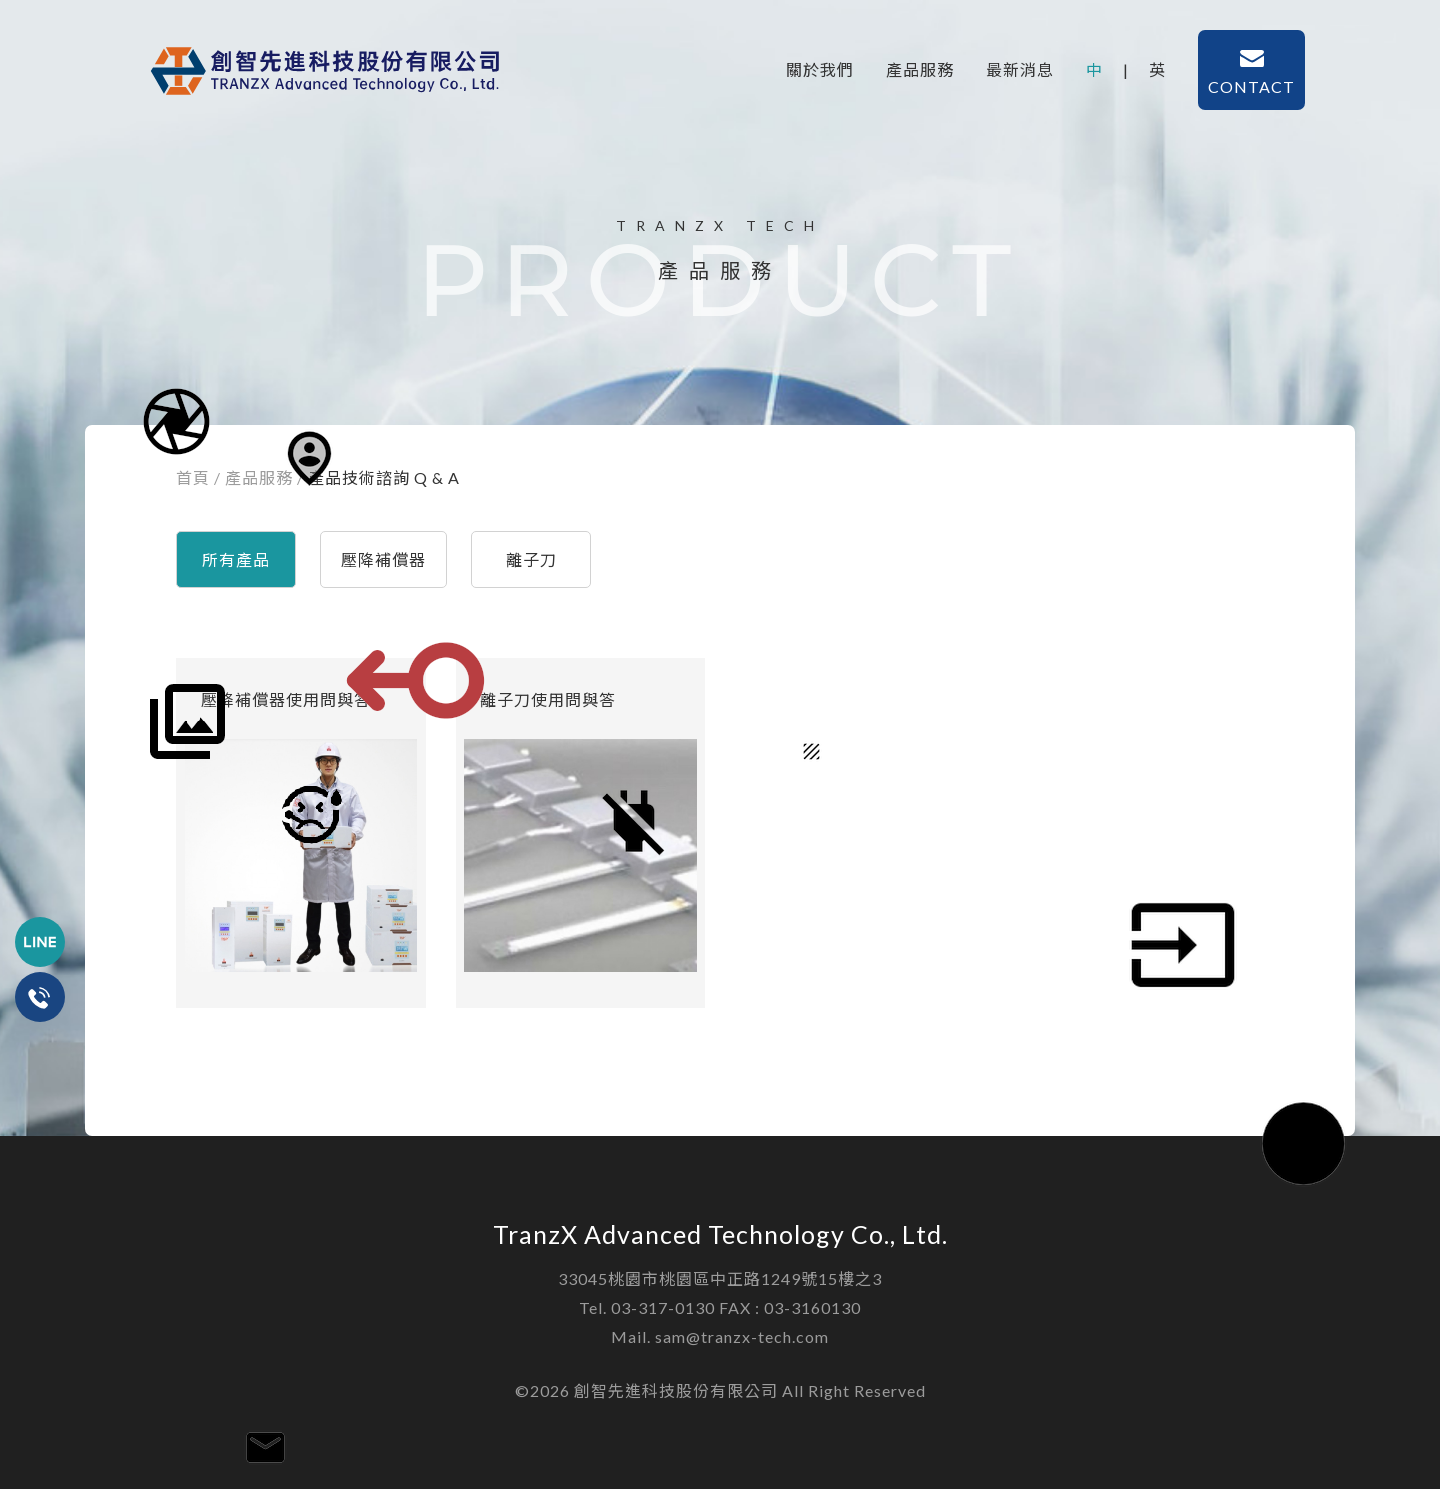  What do you see at coordinates (310, 814) in the screenshot?
I see `report feeling unwell or sick` at bounding box center [310, 814].